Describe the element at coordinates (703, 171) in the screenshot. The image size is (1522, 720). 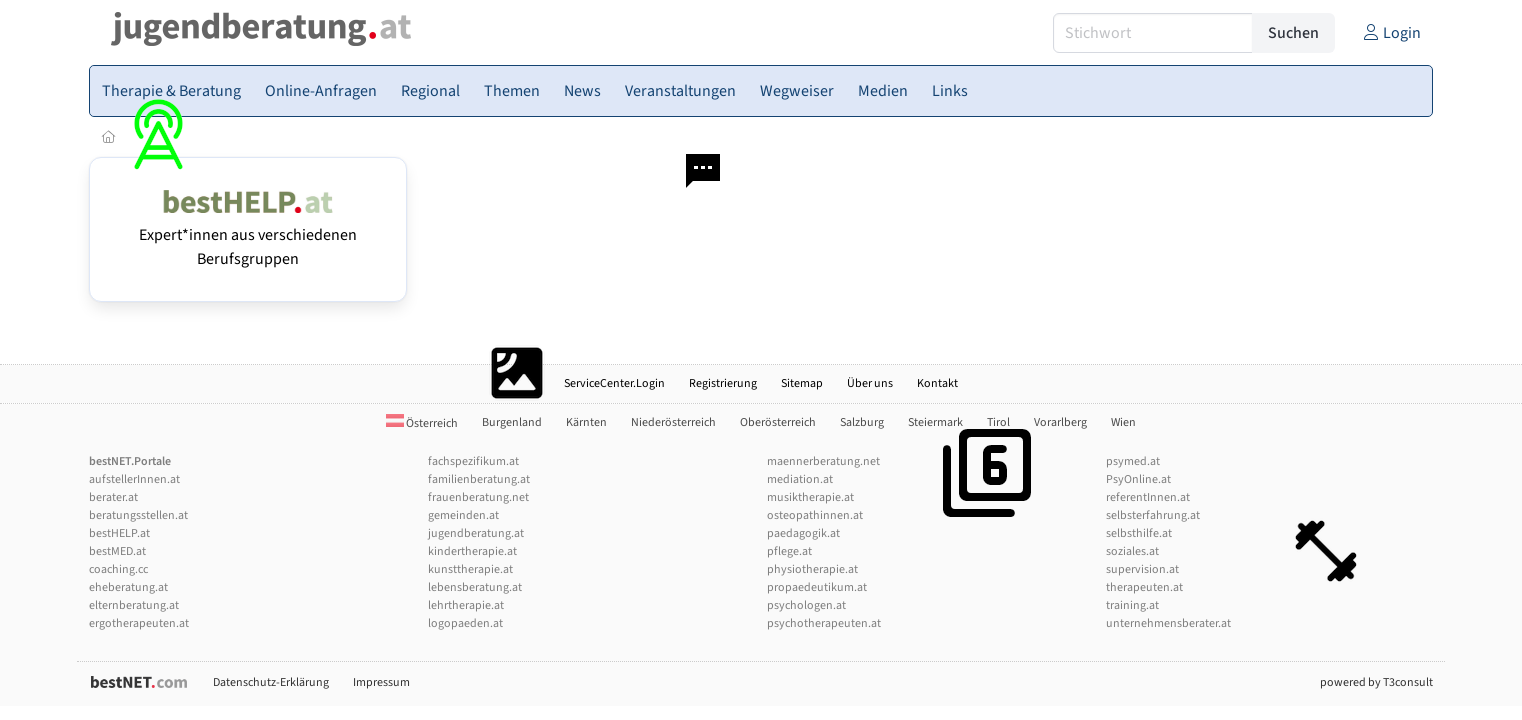
I see `view text messages` at that location.